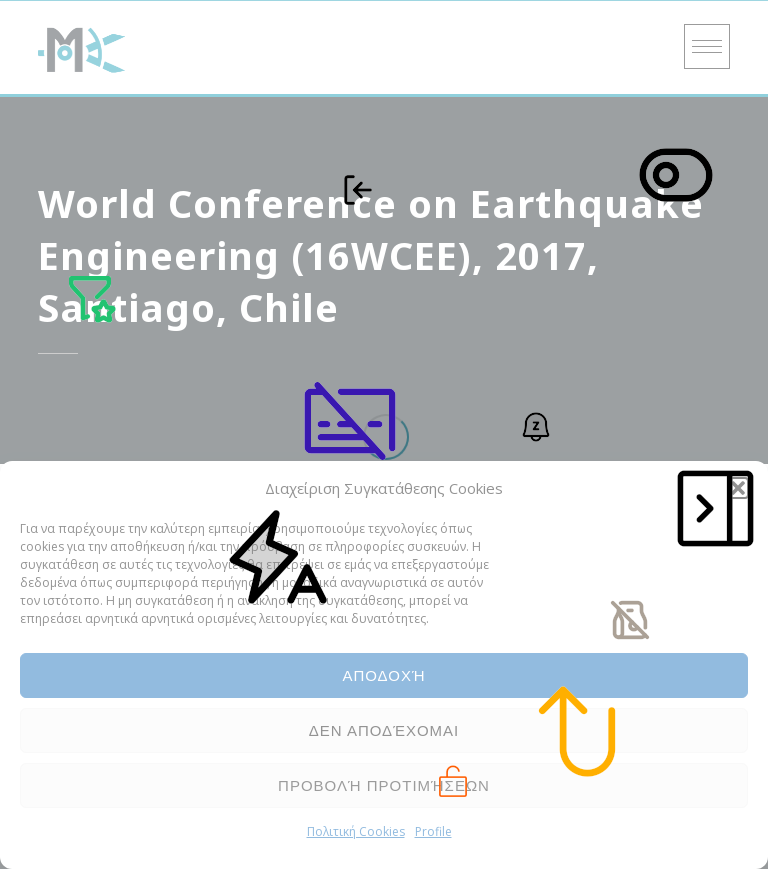 The height and width of the screenshot is (869, 768). I want to click on toggle auto-flash mode in camera settings, so click(276, 560).